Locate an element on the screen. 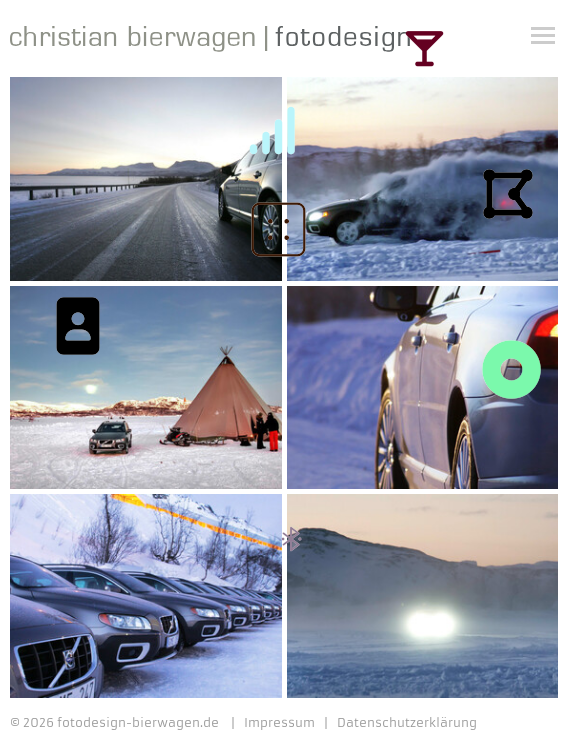  draw a custom polygon shape is located at coordinates (508, 194).